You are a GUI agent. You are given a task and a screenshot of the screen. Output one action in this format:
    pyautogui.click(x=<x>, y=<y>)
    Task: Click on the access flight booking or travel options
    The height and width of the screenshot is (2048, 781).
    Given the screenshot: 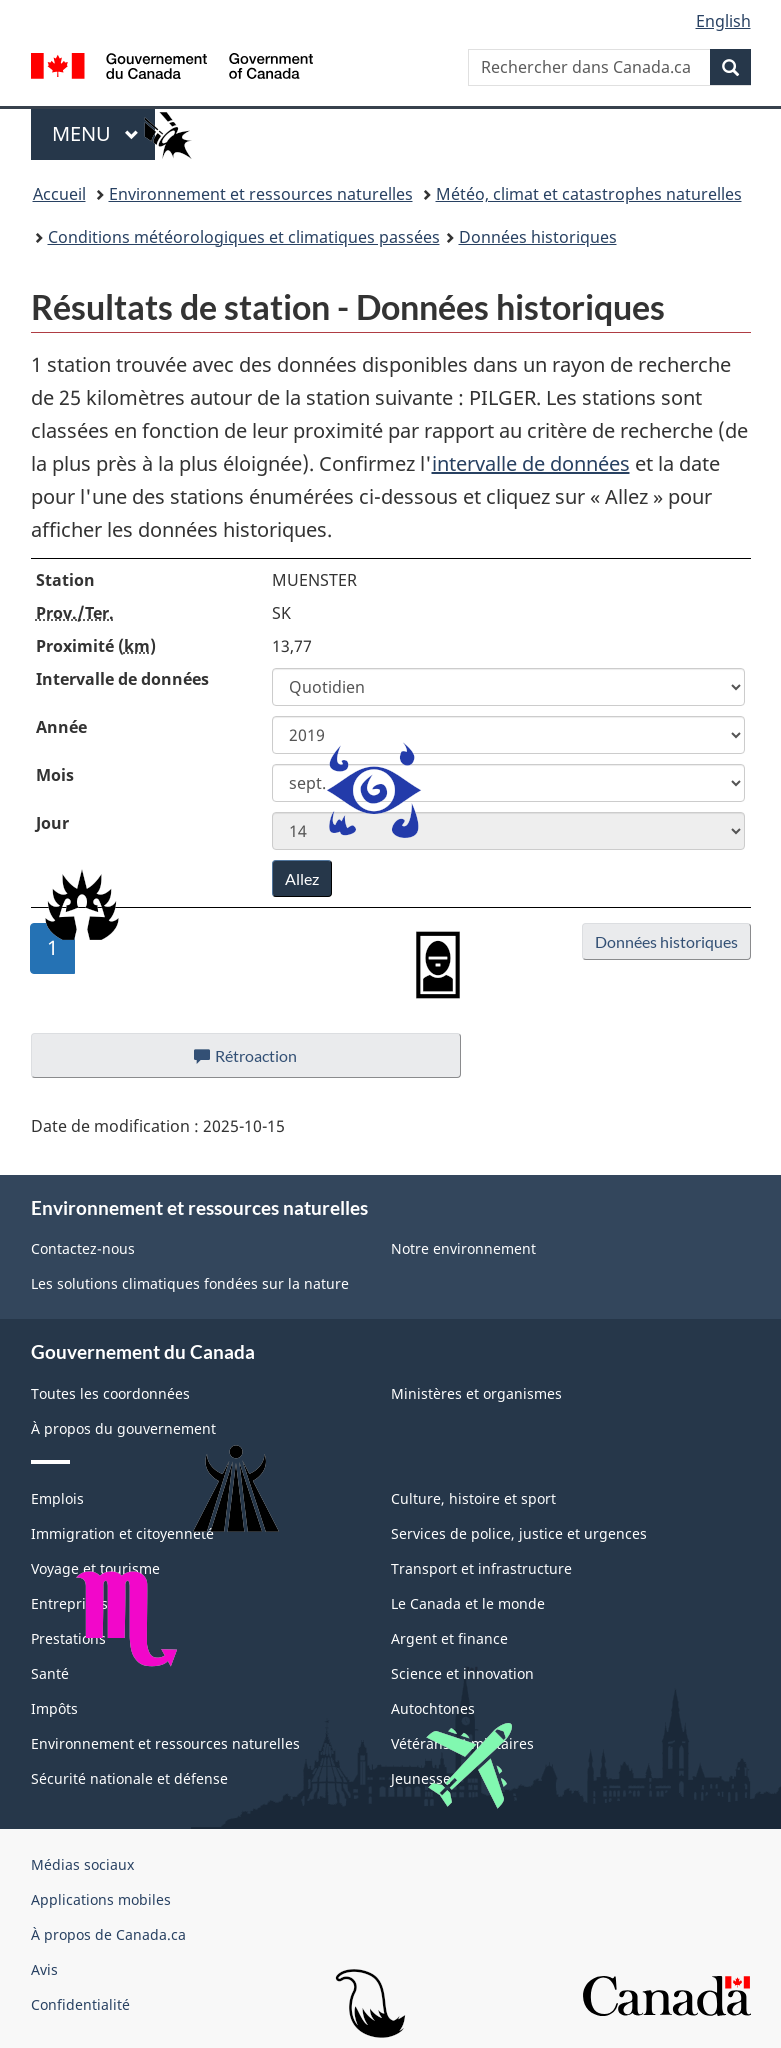 What is the action you would take?
    pyautogui.click(x=468, y=1767)
    